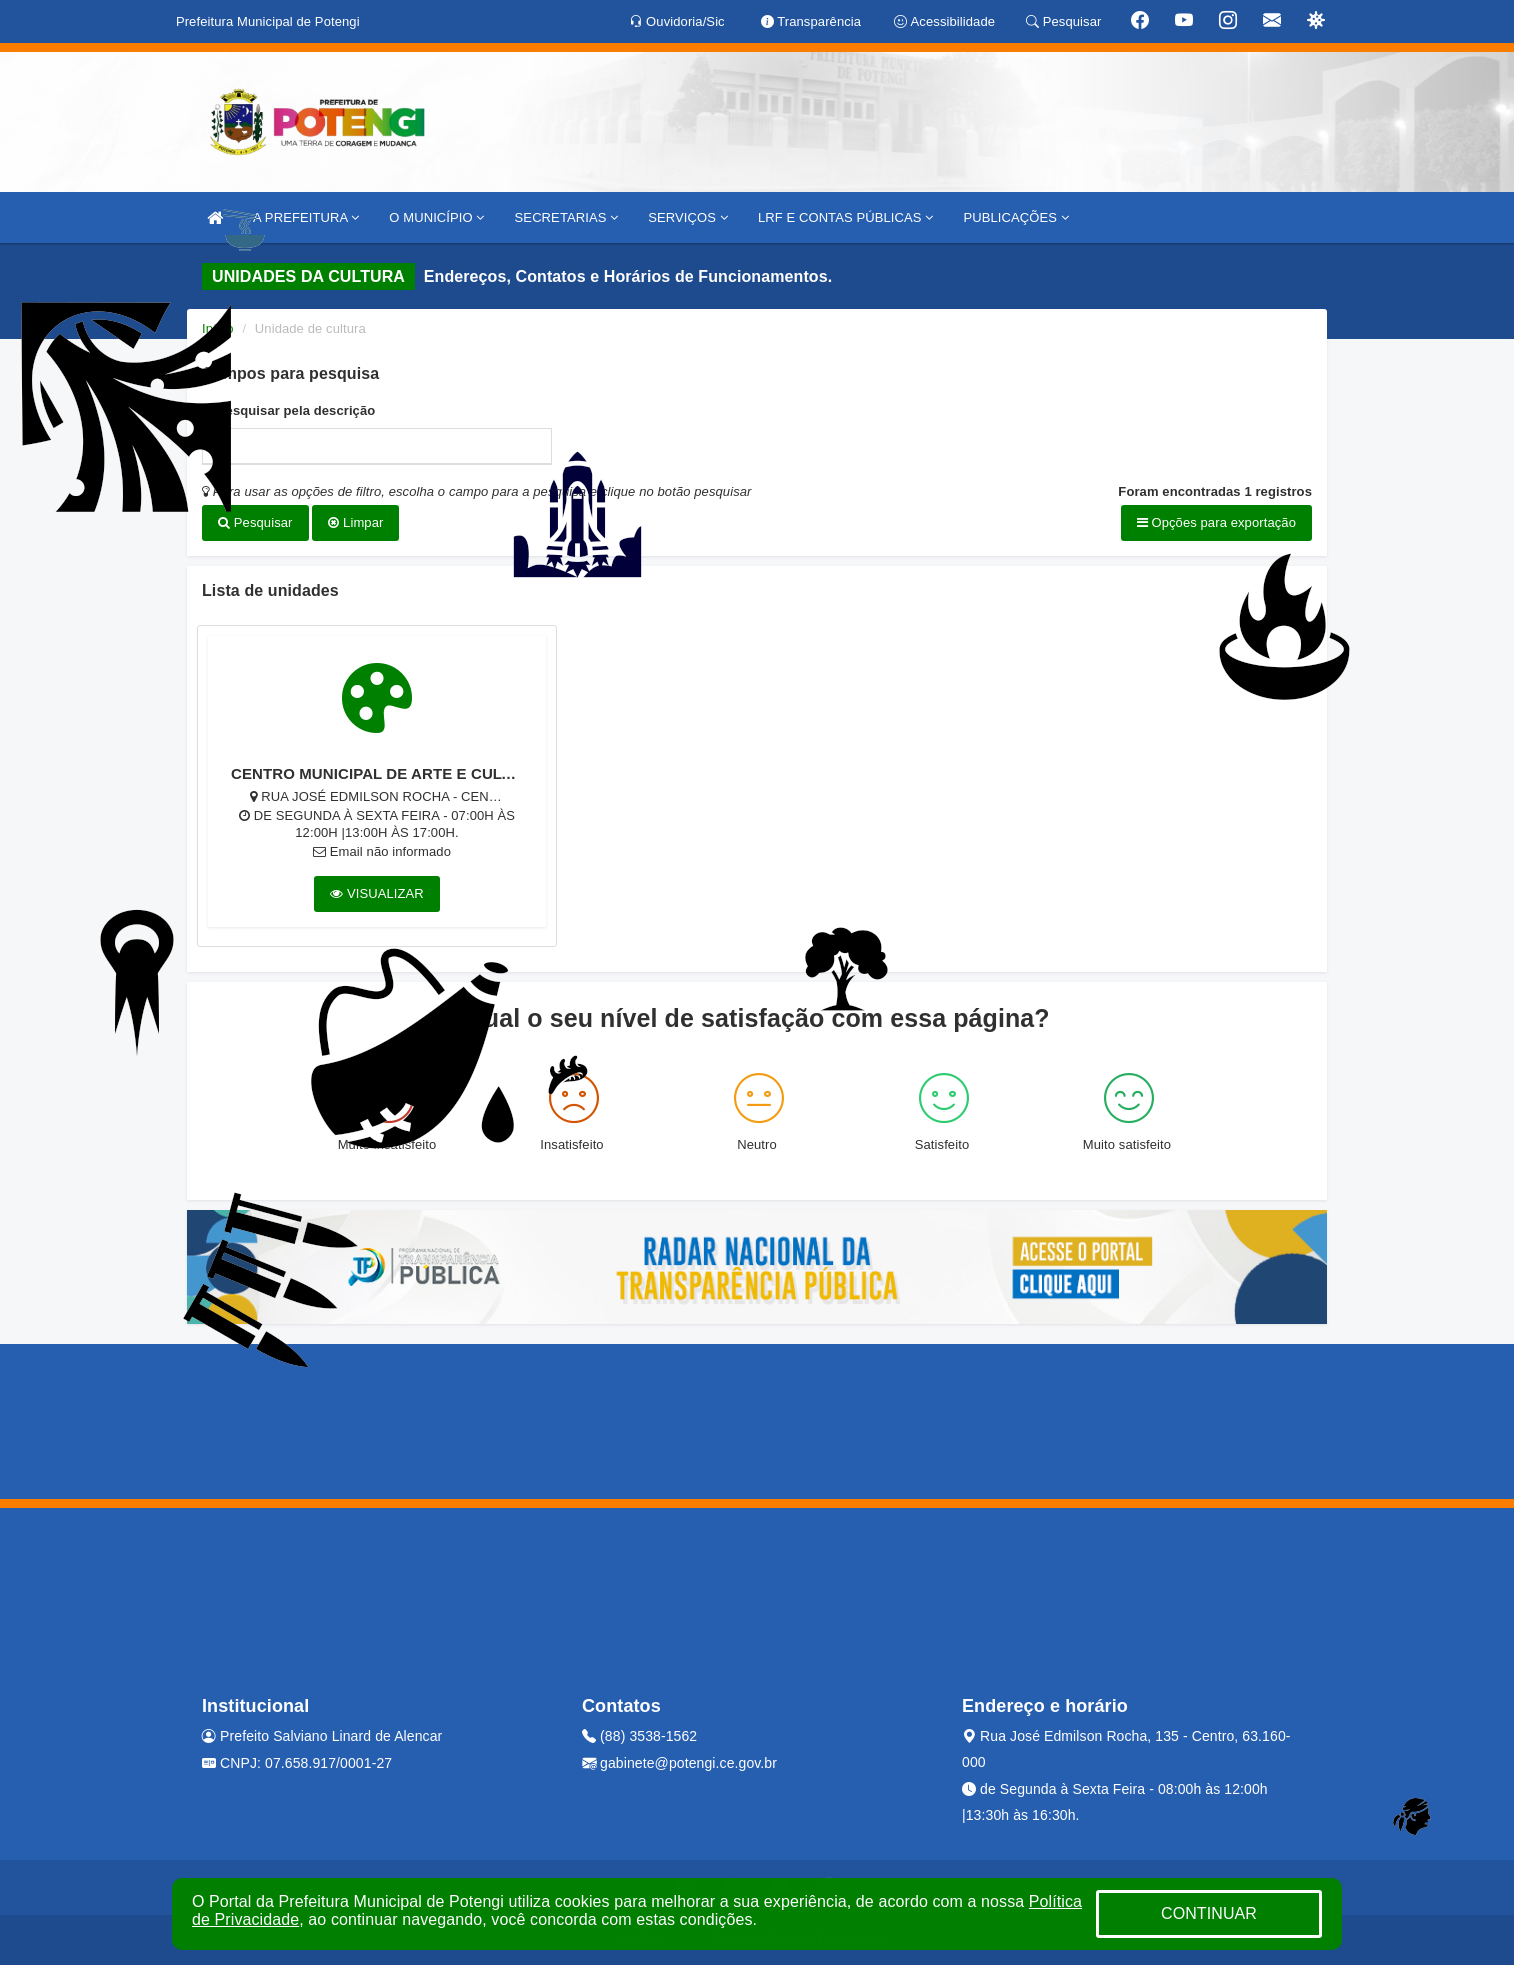 The image size is (1514, 1965). Describe the element at coordinates (412, 1048) in the screenshot. I see `equip or use waterskin item` at that location.